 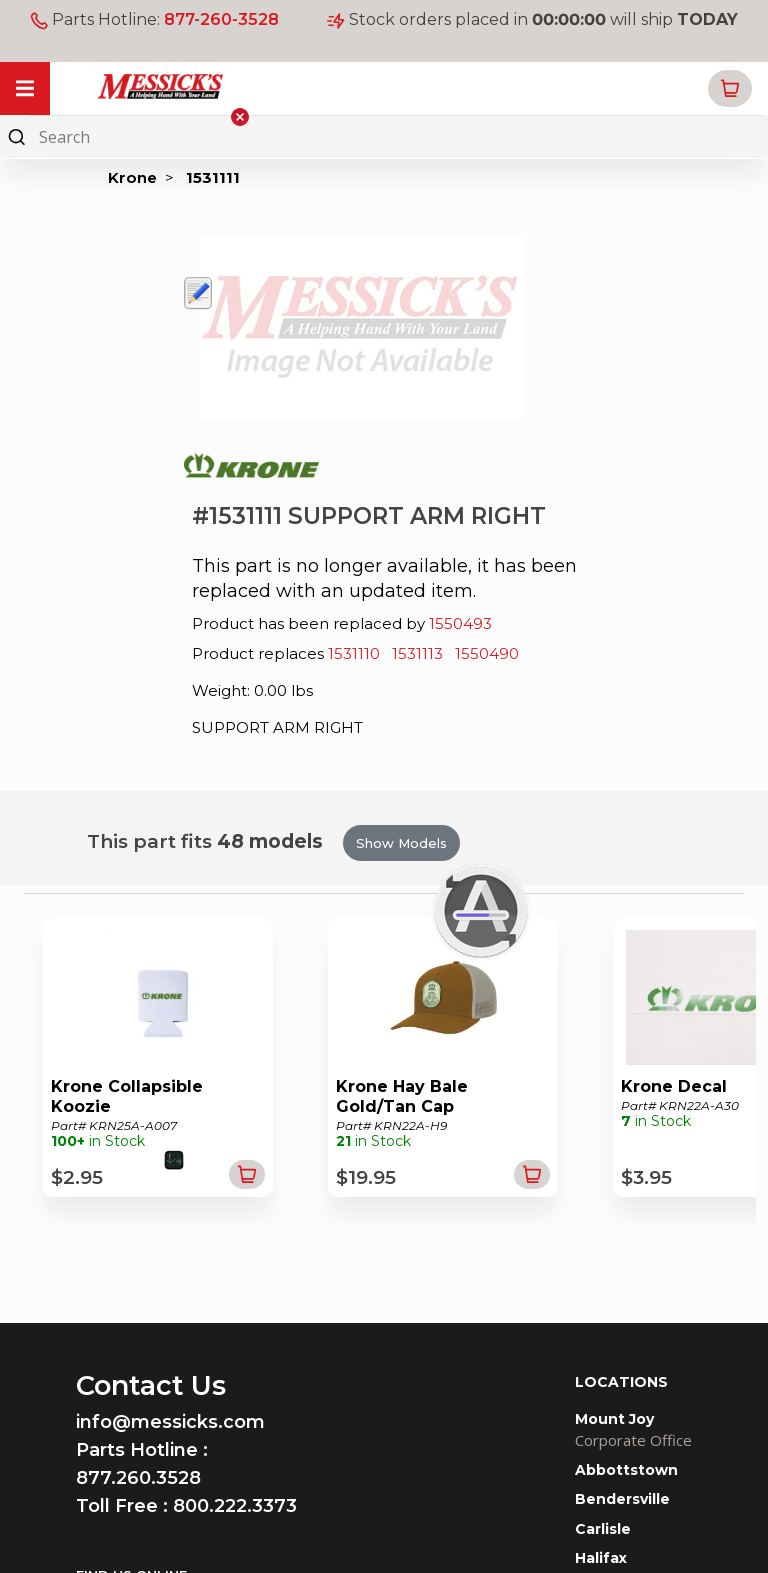 I want to click on open the software learning center, so click(x=198, y=293).